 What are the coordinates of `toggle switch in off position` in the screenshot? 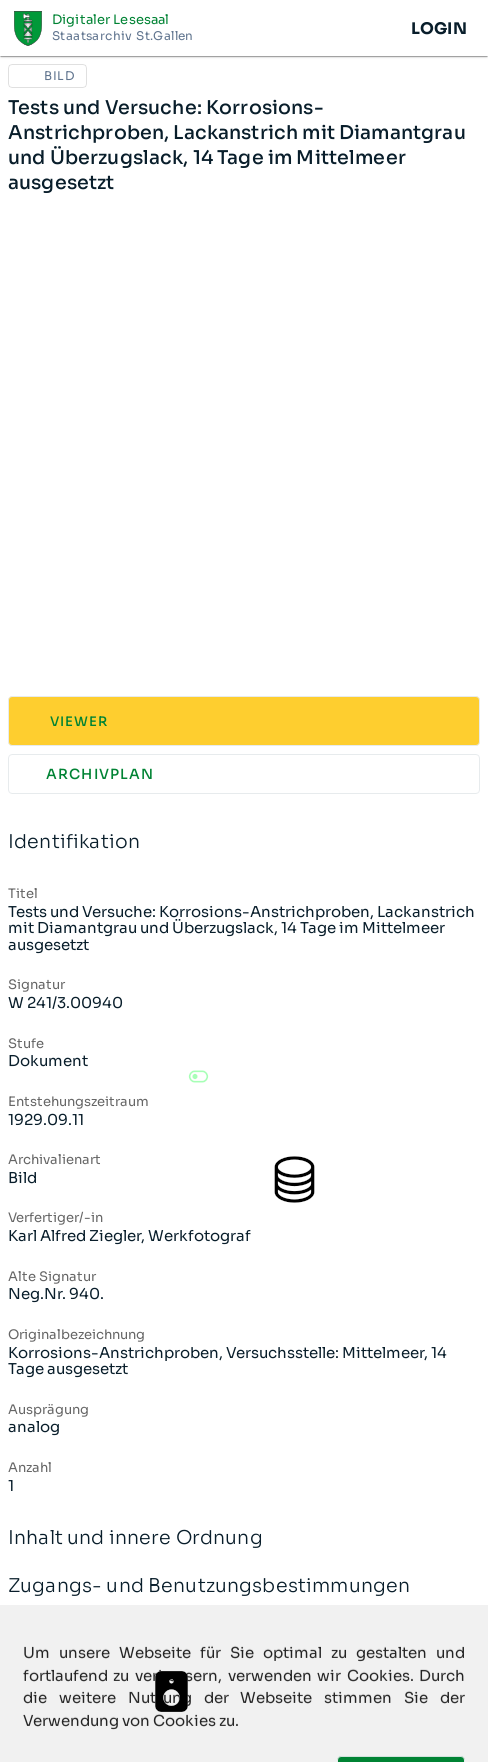 It's located at (198, 1076).